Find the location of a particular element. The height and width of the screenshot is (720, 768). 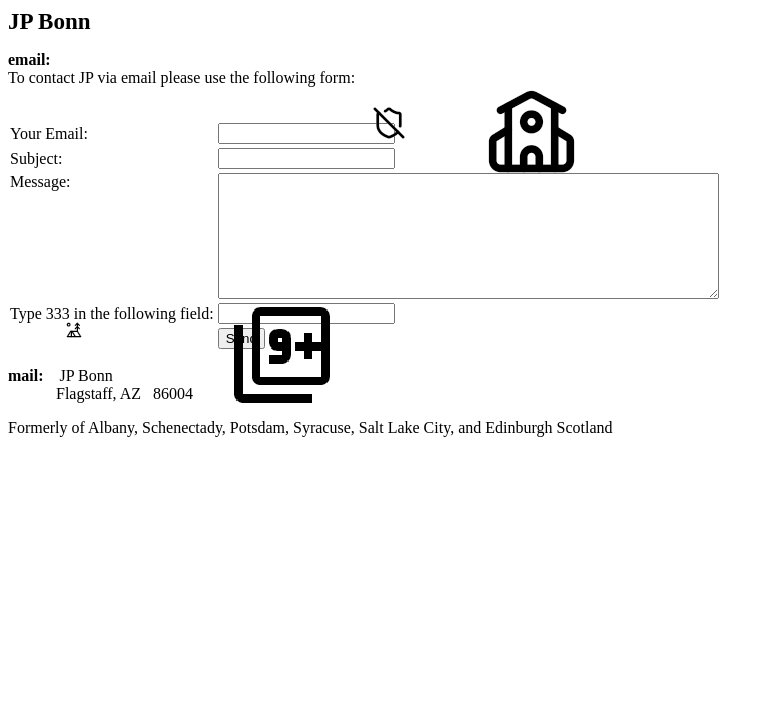

access education or school-related features is located at coordinates (531, 133).